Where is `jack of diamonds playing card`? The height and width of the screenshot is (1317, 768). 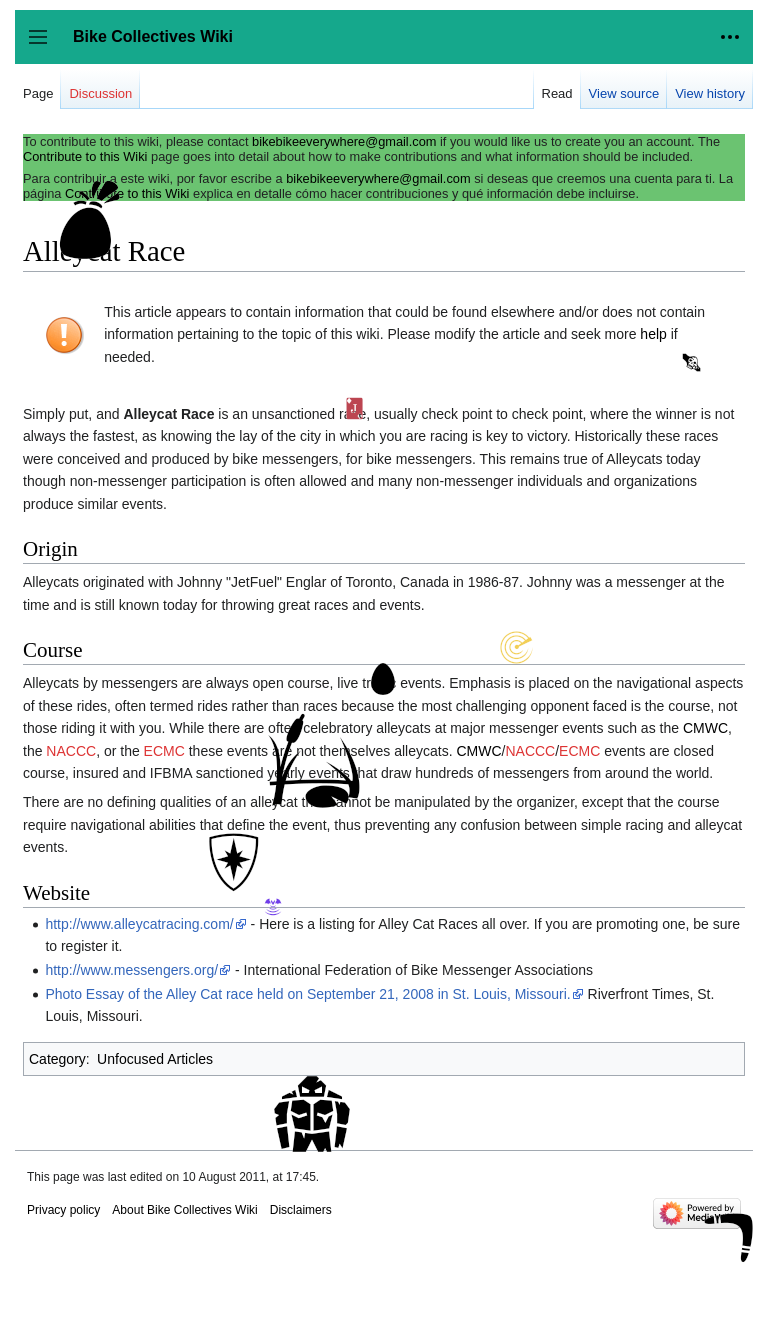 jack of diamonds playing card is located at coordinates (354, 408).